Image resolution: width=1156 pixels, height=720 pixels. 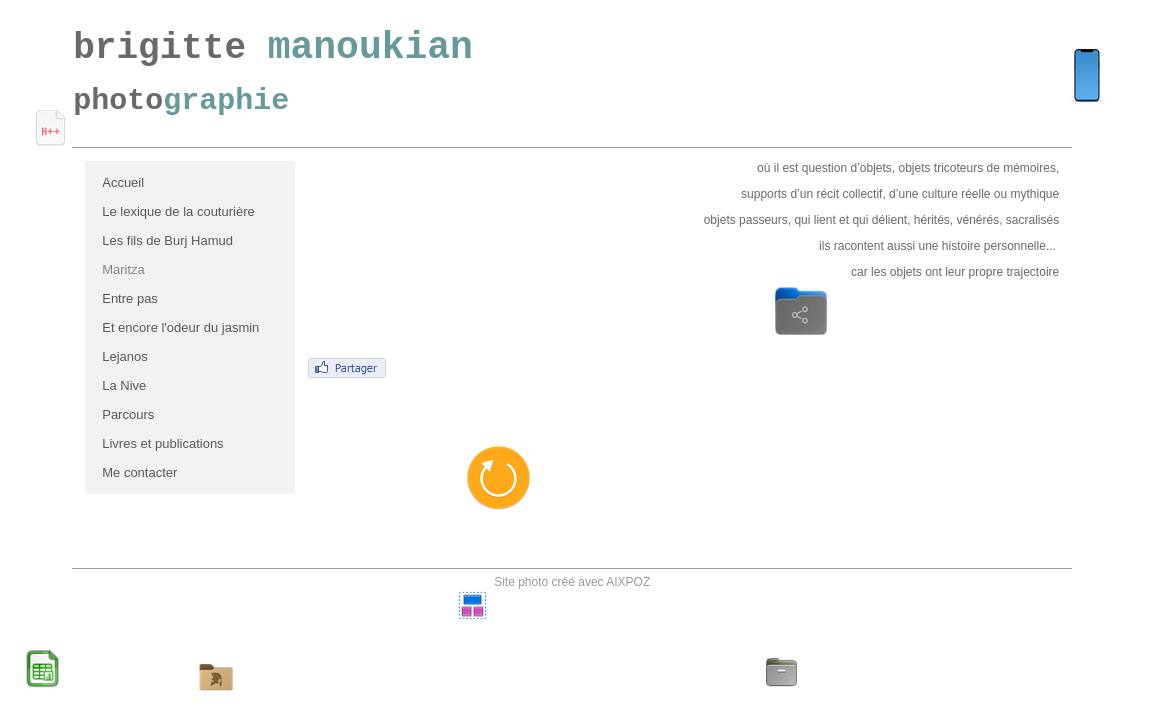 What do you see at coordinates (216, 678) in the screenshot?
I see `folder containing historical or ancient history files` at bounding box center [216, 678].